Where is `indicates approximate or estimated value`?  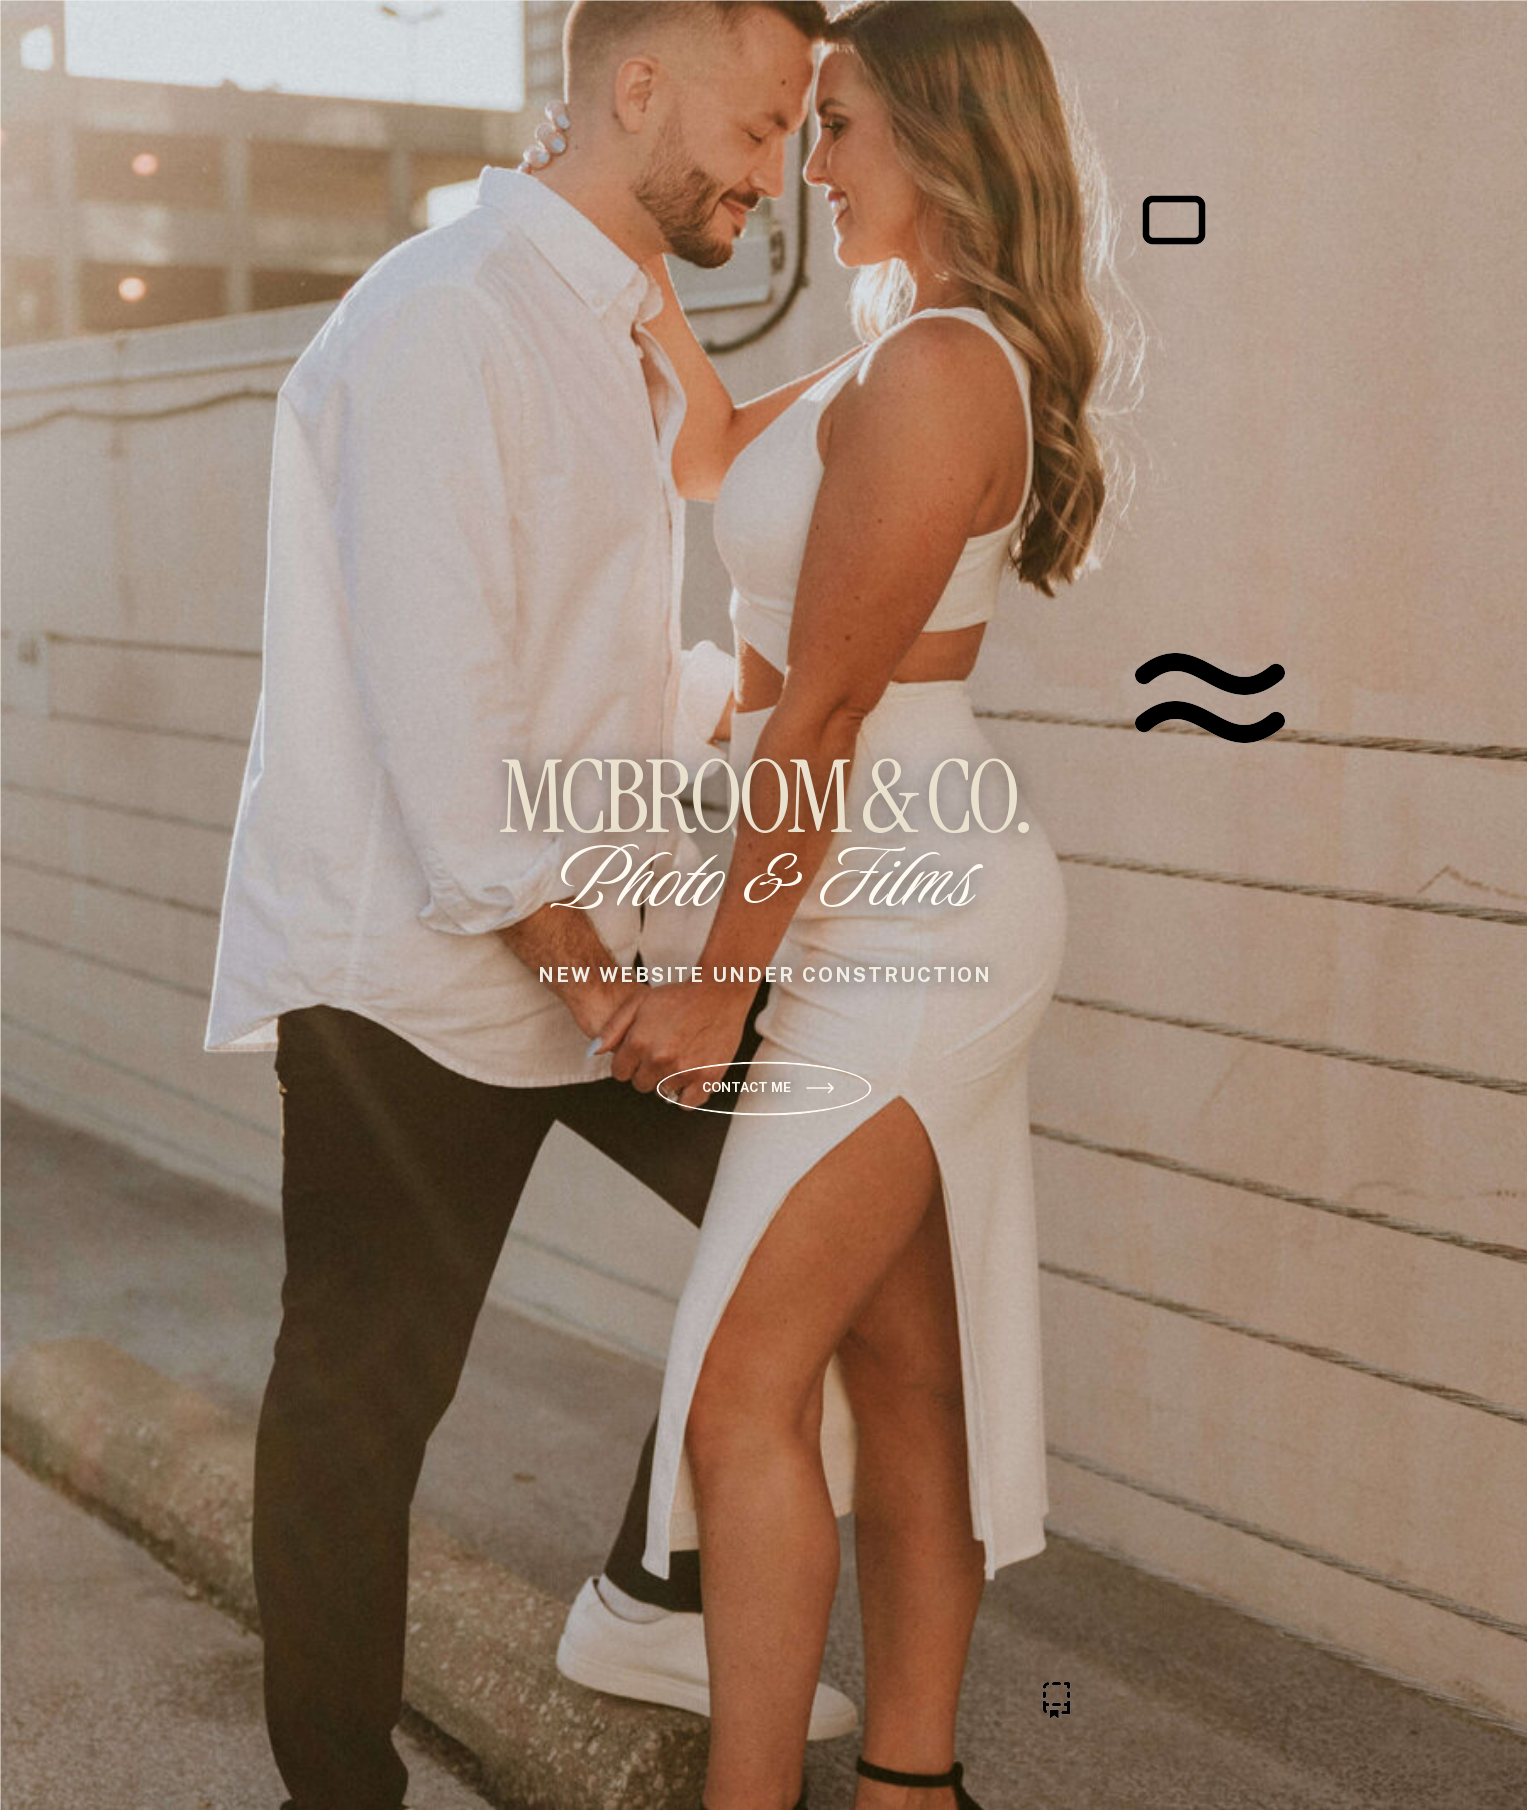
indicates approximate or estimated value is located at coordinates (1210, 698).